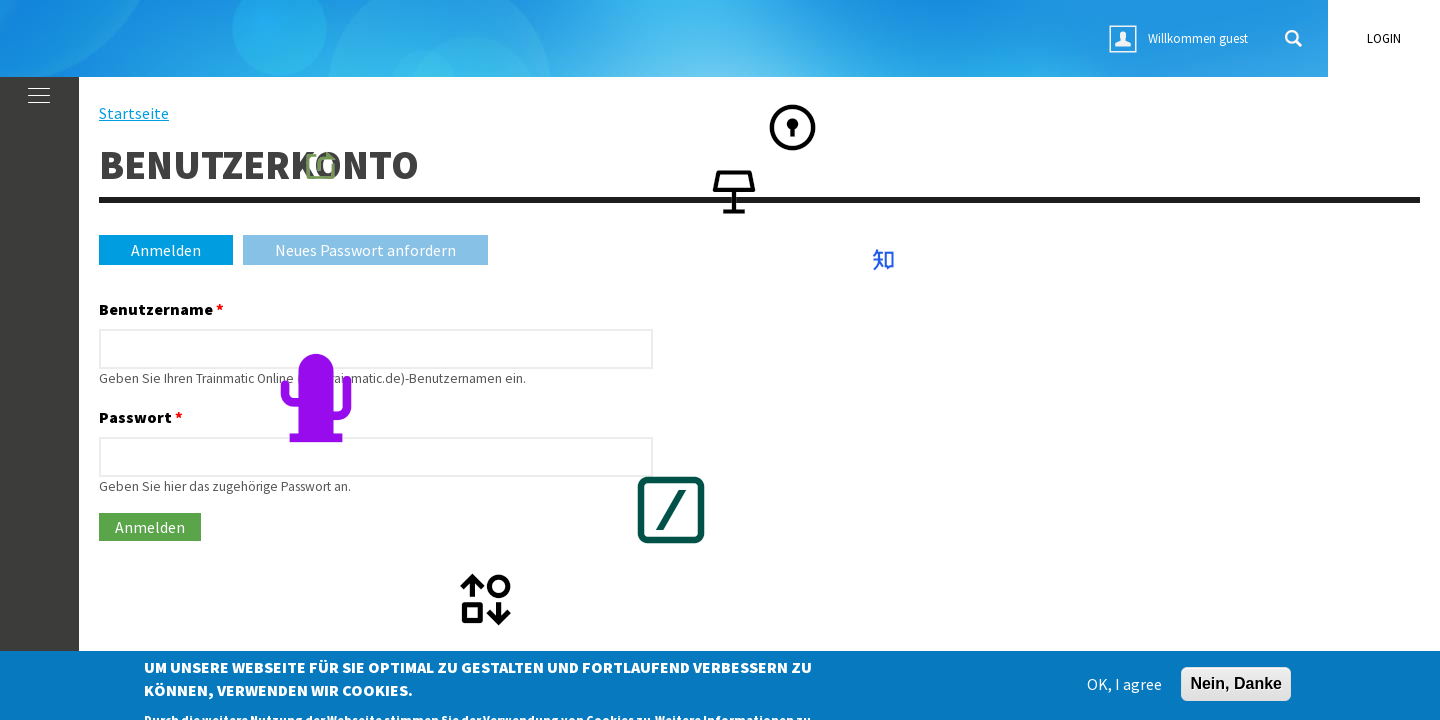  I want to click on access slash commands menu, so click(671, 510).